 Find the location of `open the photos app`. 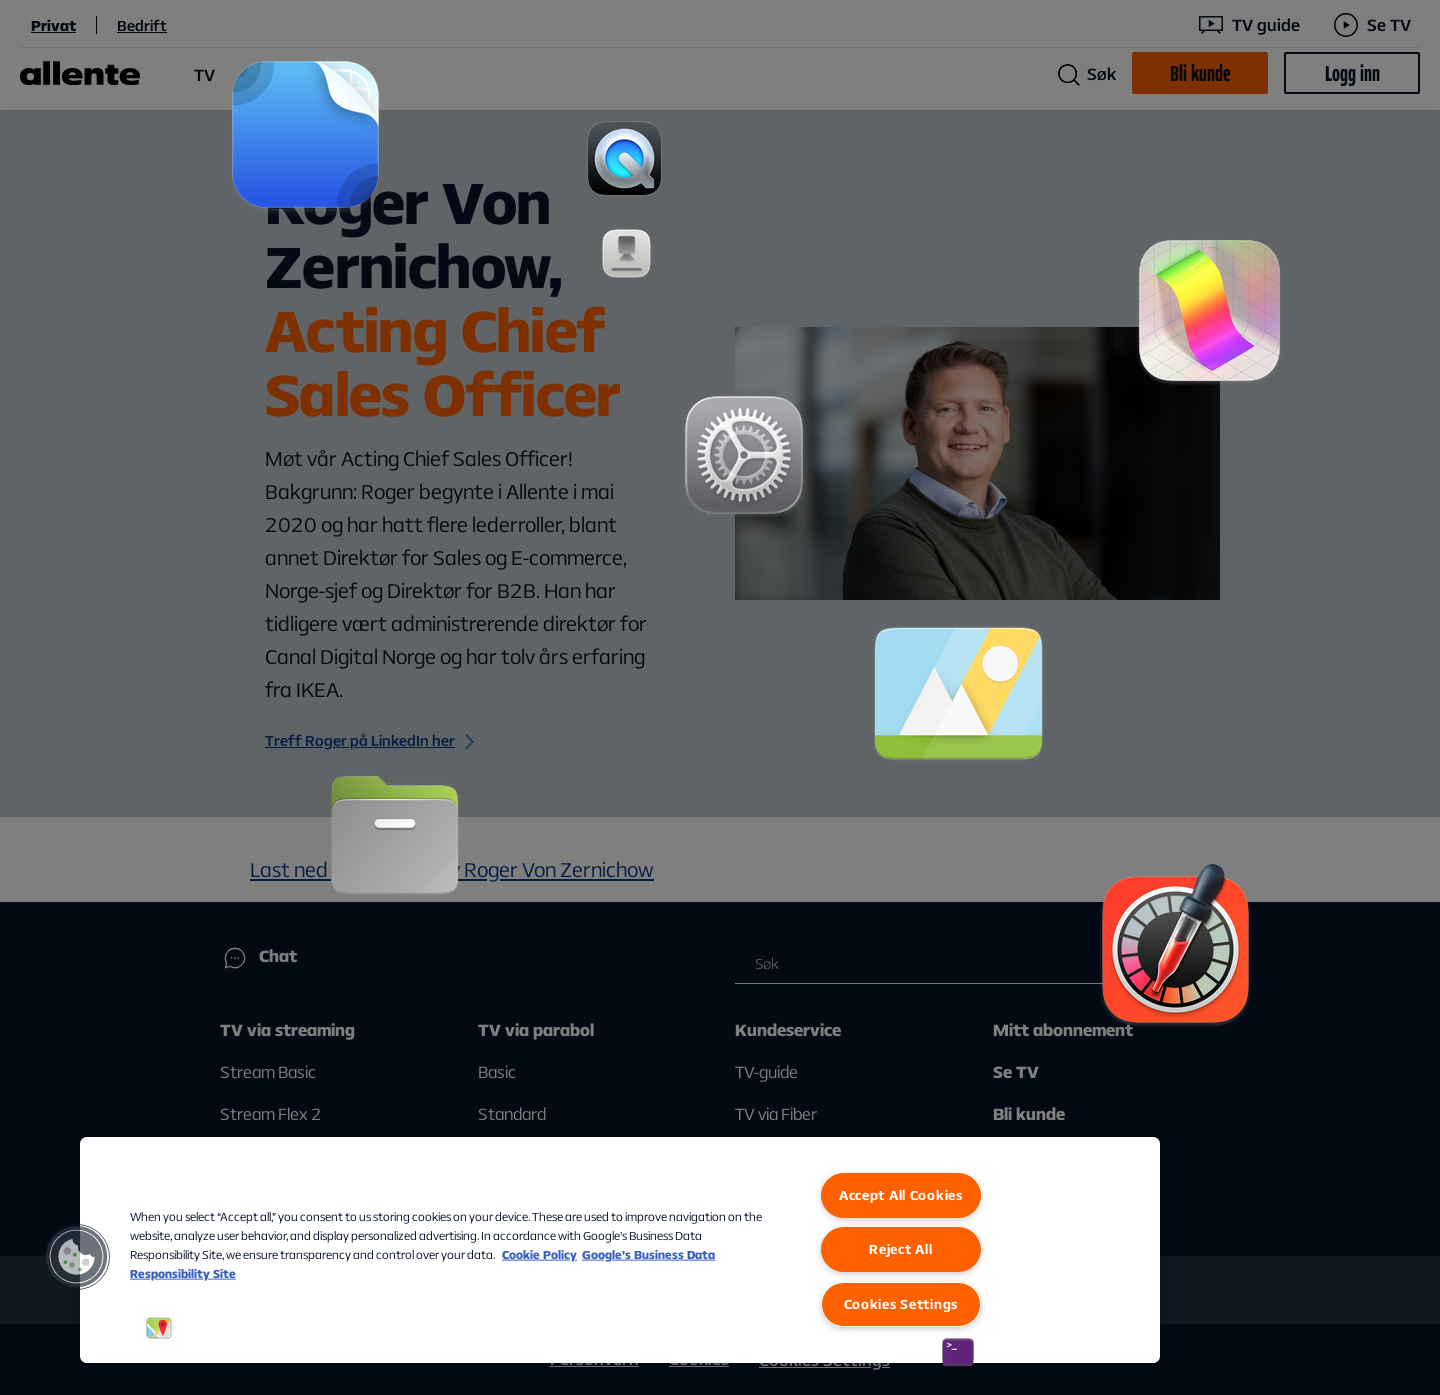

open the photos app is located at coordinates (958, 693).